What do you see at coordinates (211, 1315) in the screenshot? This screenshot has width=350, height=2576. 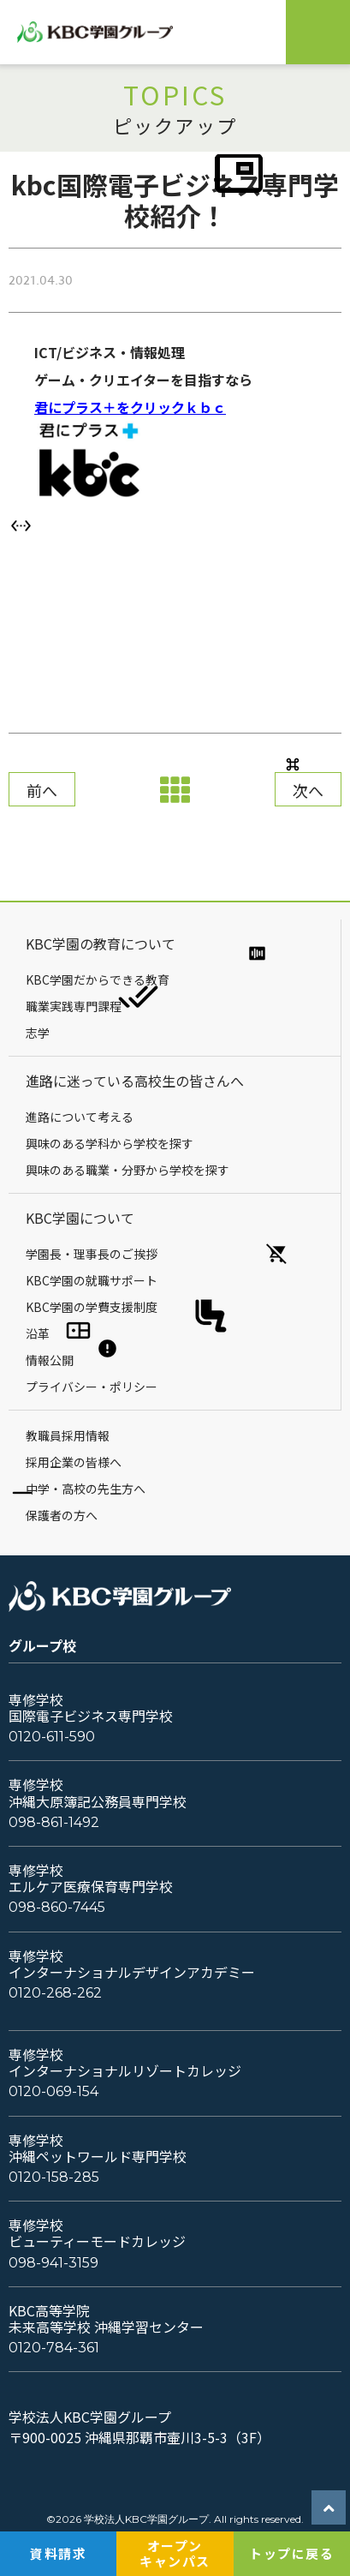 I see `indicates reduced legroom seating option` at bounding box center [211, 1315].